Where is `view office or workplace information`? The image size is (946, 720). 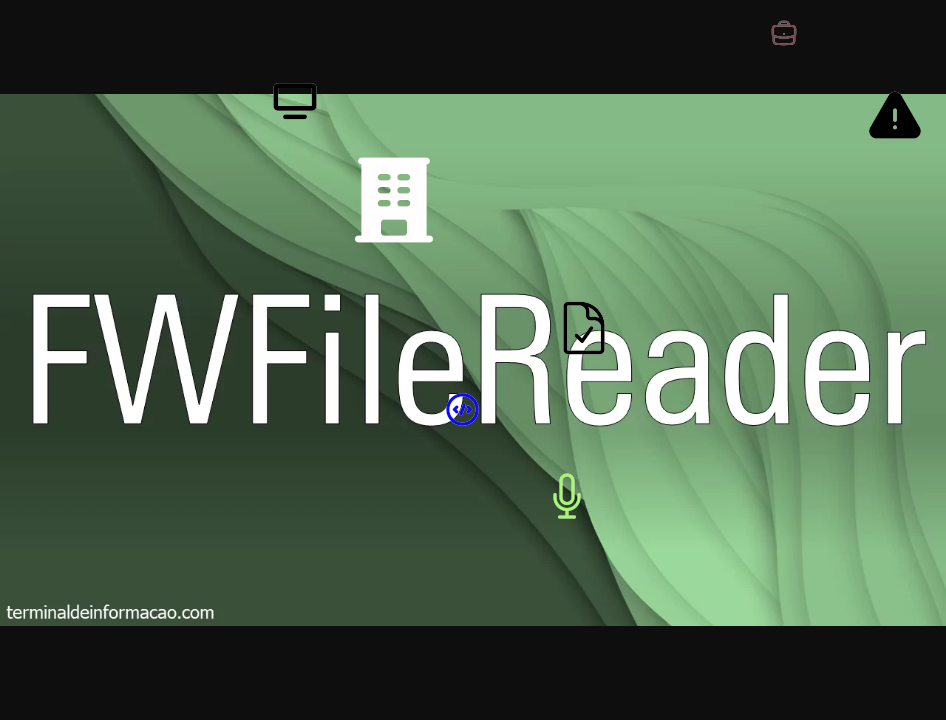 view office or workplace information is located at coordinates (394, 200).